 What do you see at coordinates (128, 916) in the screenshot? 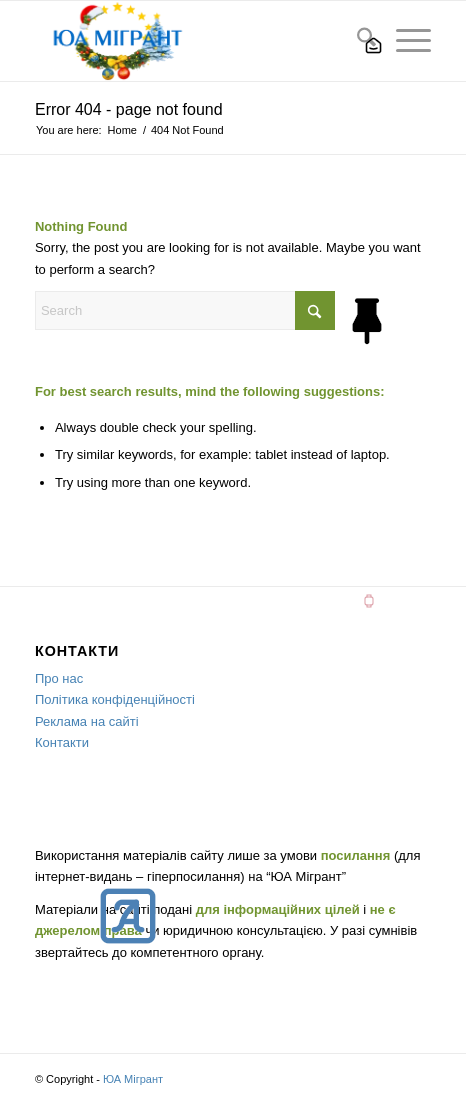
I see `change font or typeface settings` at bounding box center [128, 916].